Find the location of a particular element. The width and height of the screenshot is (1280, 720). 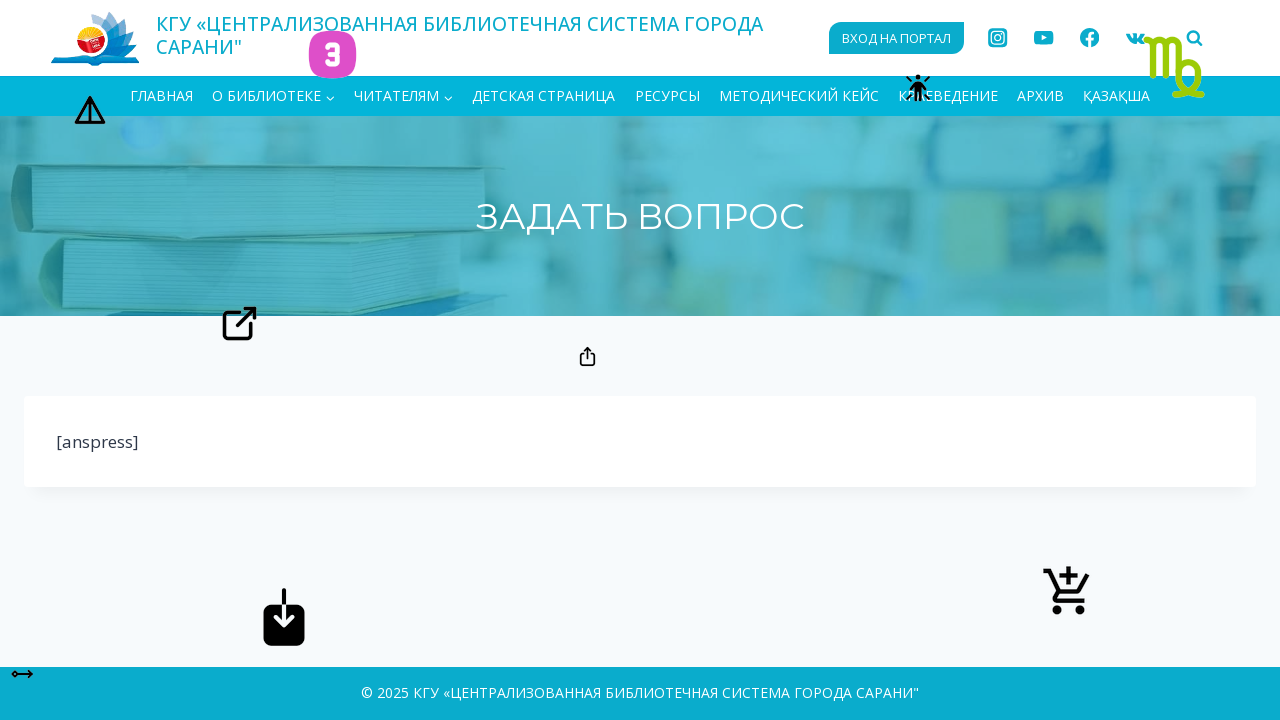

view image details or metadata is located at coordinates (90, 109).